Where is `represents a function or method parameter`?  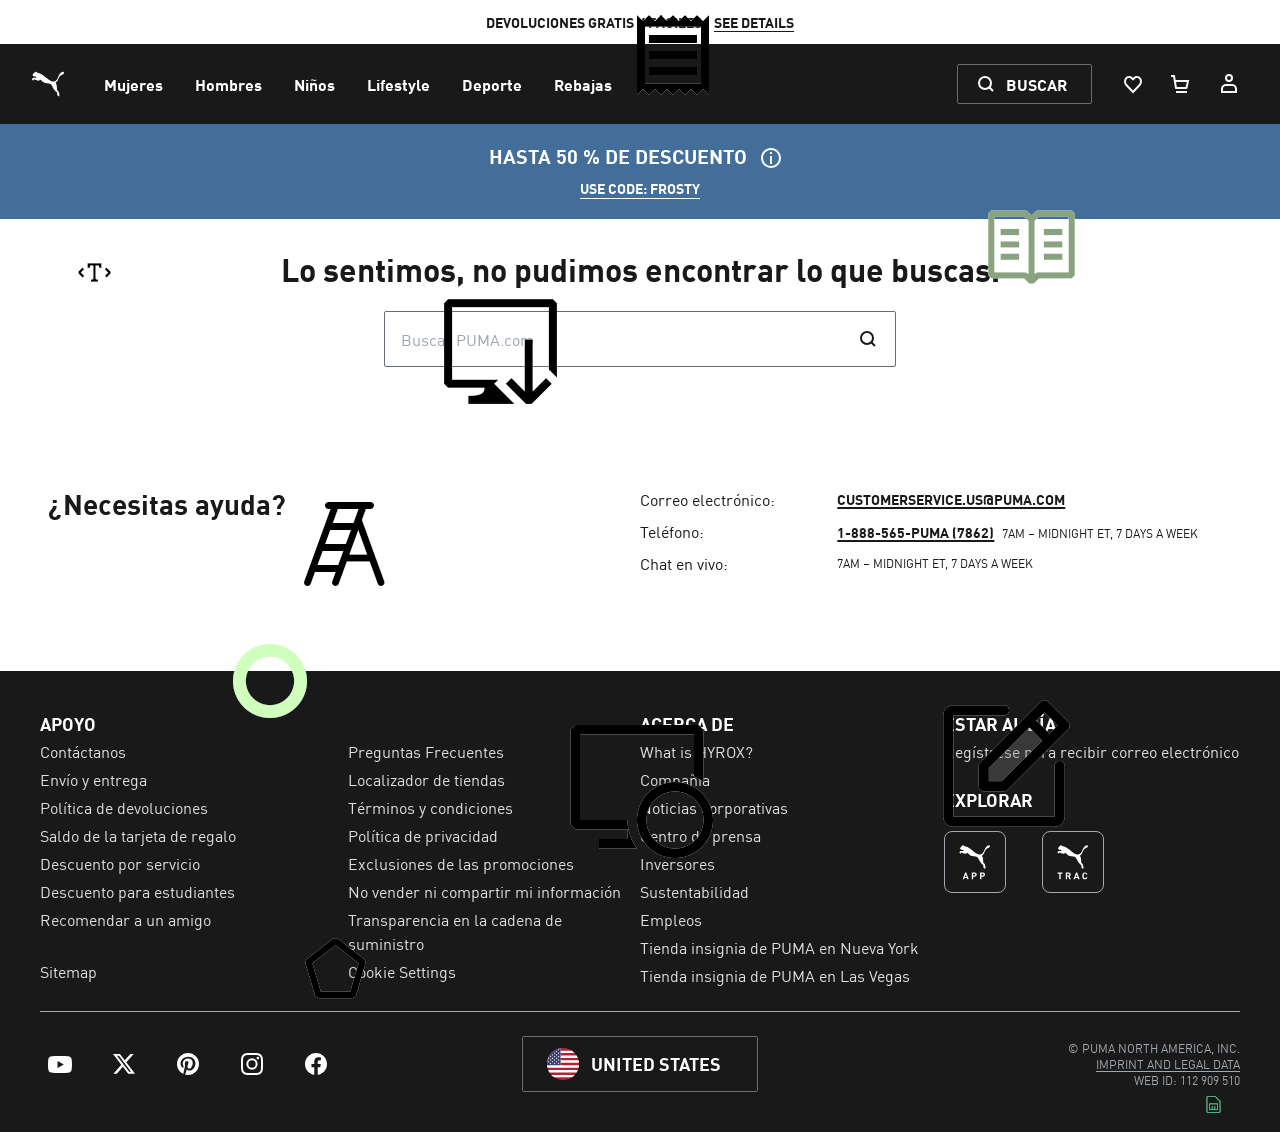
represents a function or method parameter is located at coordinates (94, 272).